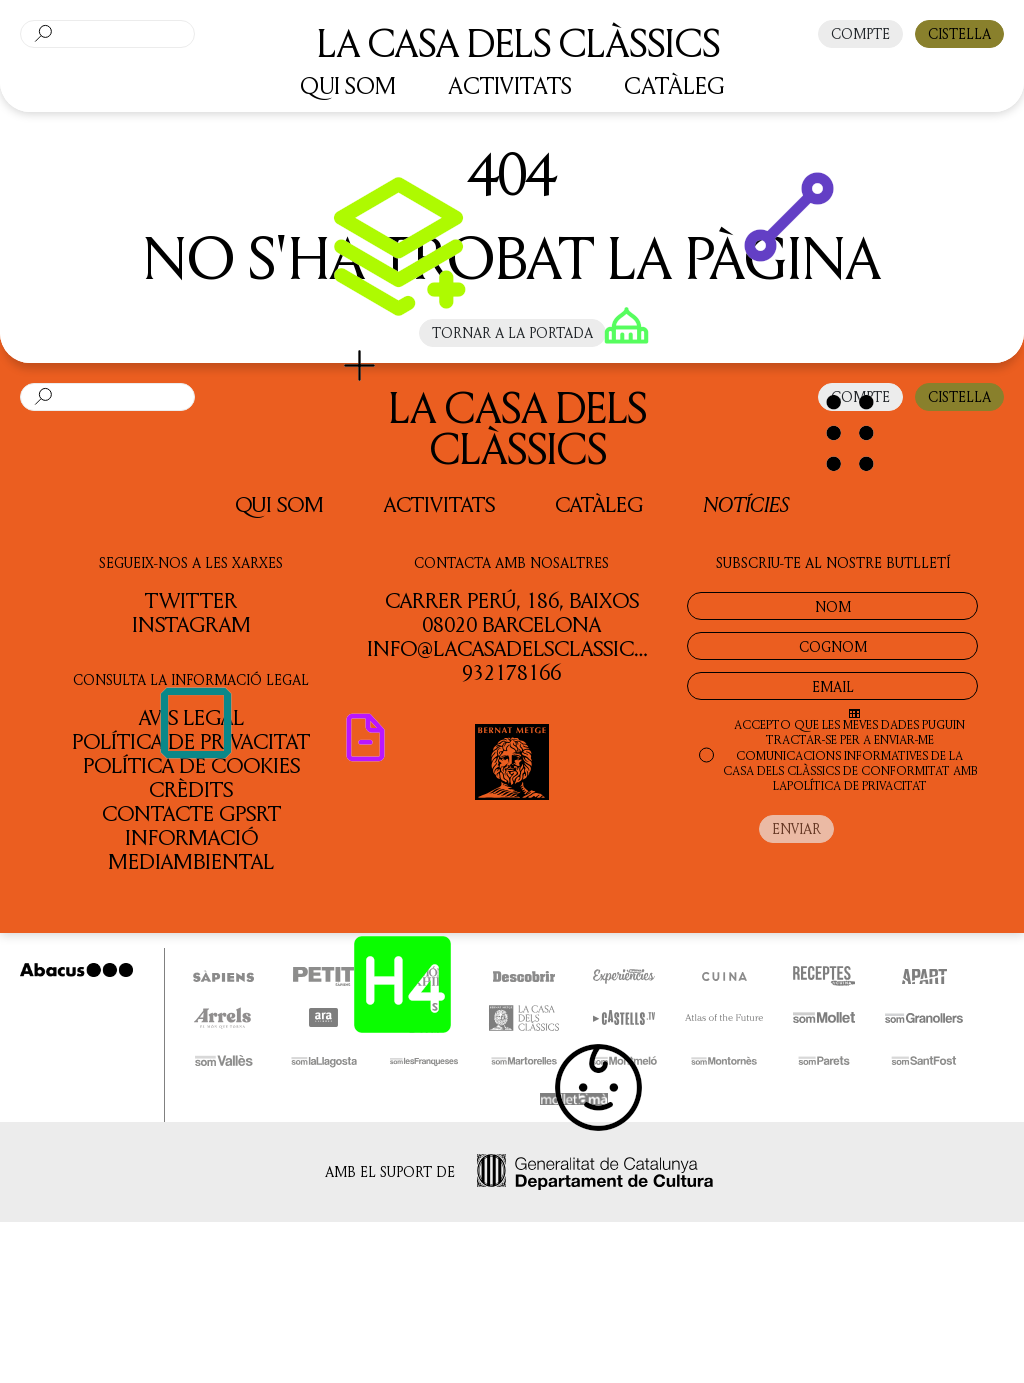 The image size is (1024, 1383). Describe the element at coordinates (850, 433) in the screenshot. I see `drag to reorder items` at that location.